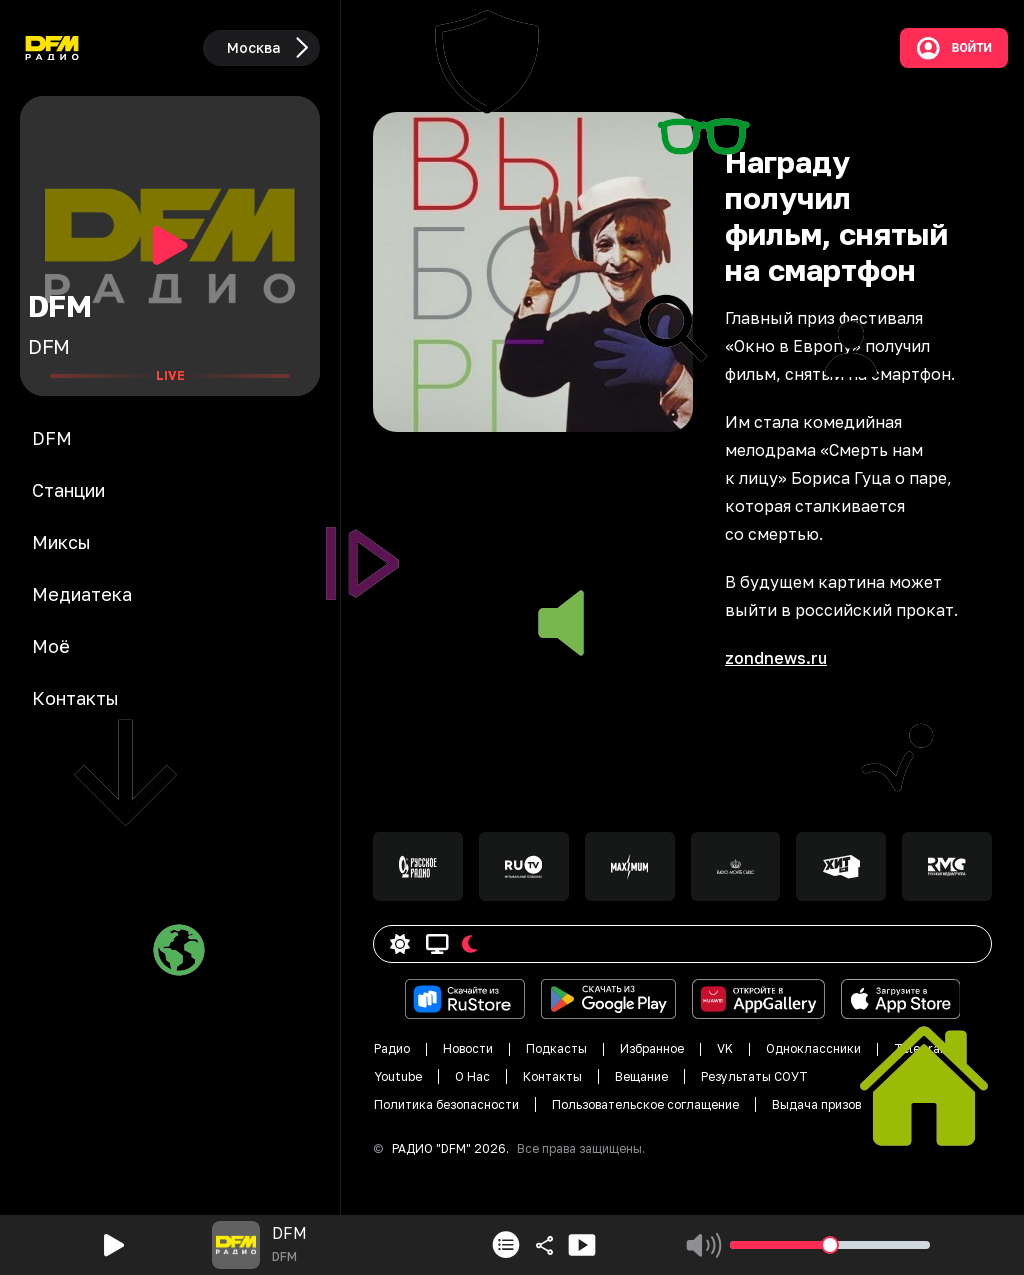 The width and height of the screenshot is (1024, 1275). Describe the element at coordinates (673, 328) in the screenshot. I see `search for content` at that location.